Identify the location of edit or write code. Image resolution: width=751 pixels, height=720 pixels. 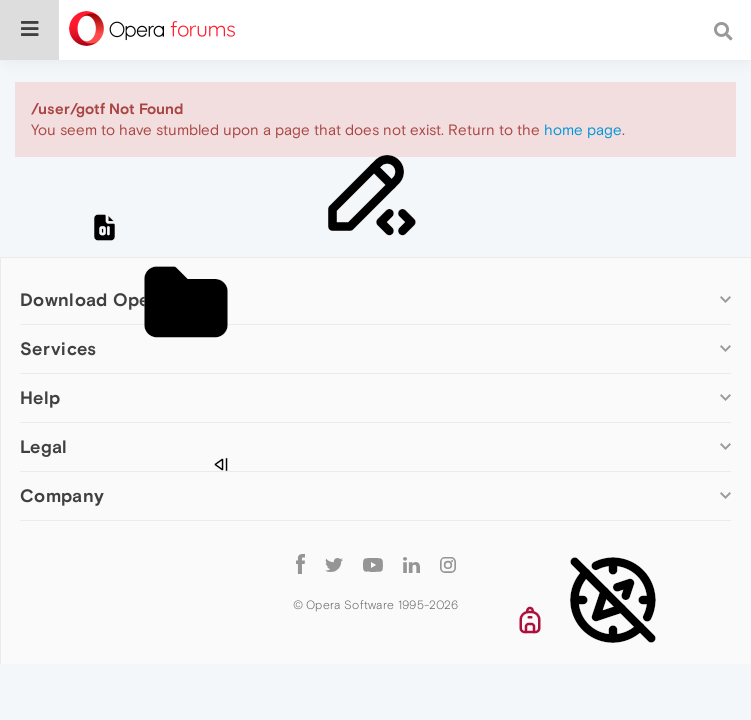
(367, 191).